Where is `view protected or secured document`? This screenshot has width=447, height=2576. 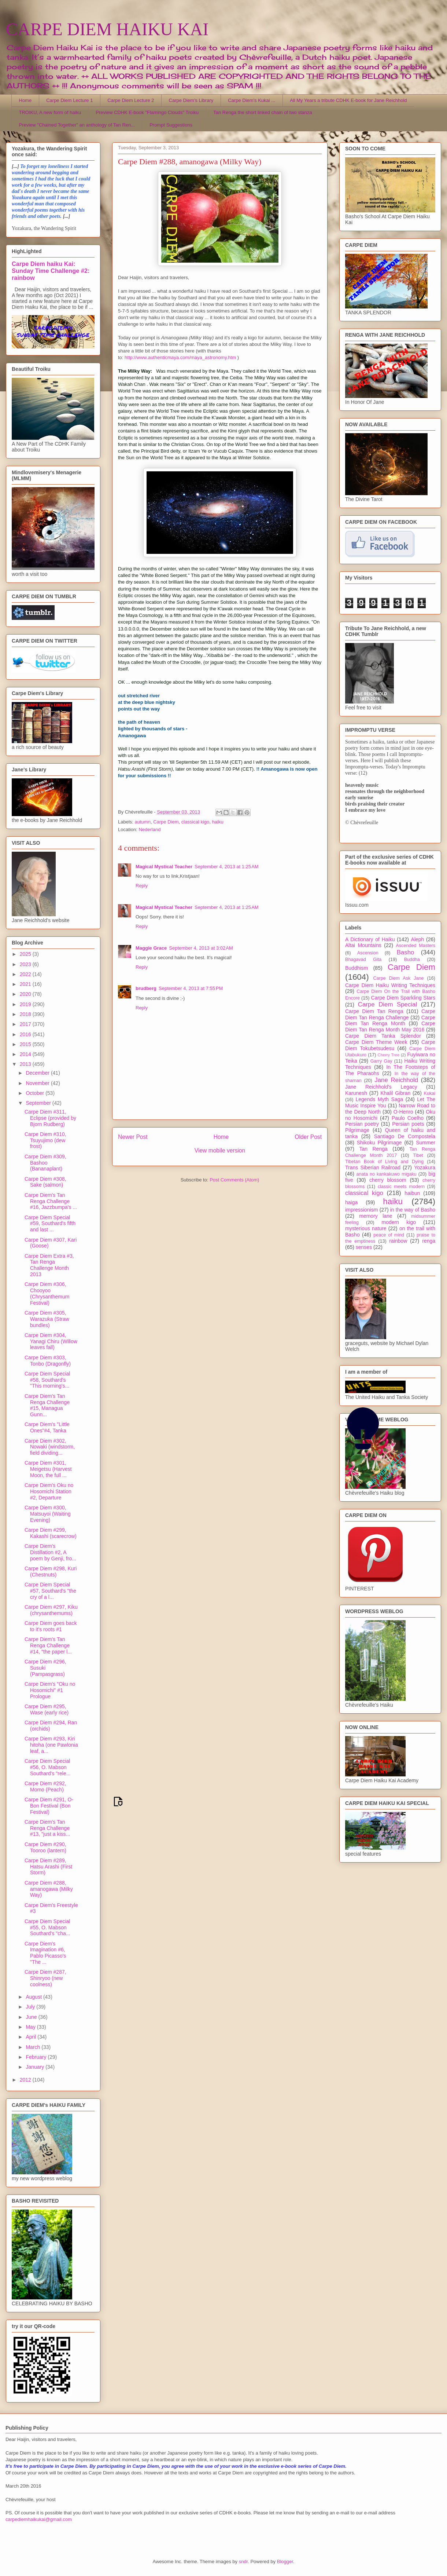 view protected or secured document is located at coordinates (118, 1801).